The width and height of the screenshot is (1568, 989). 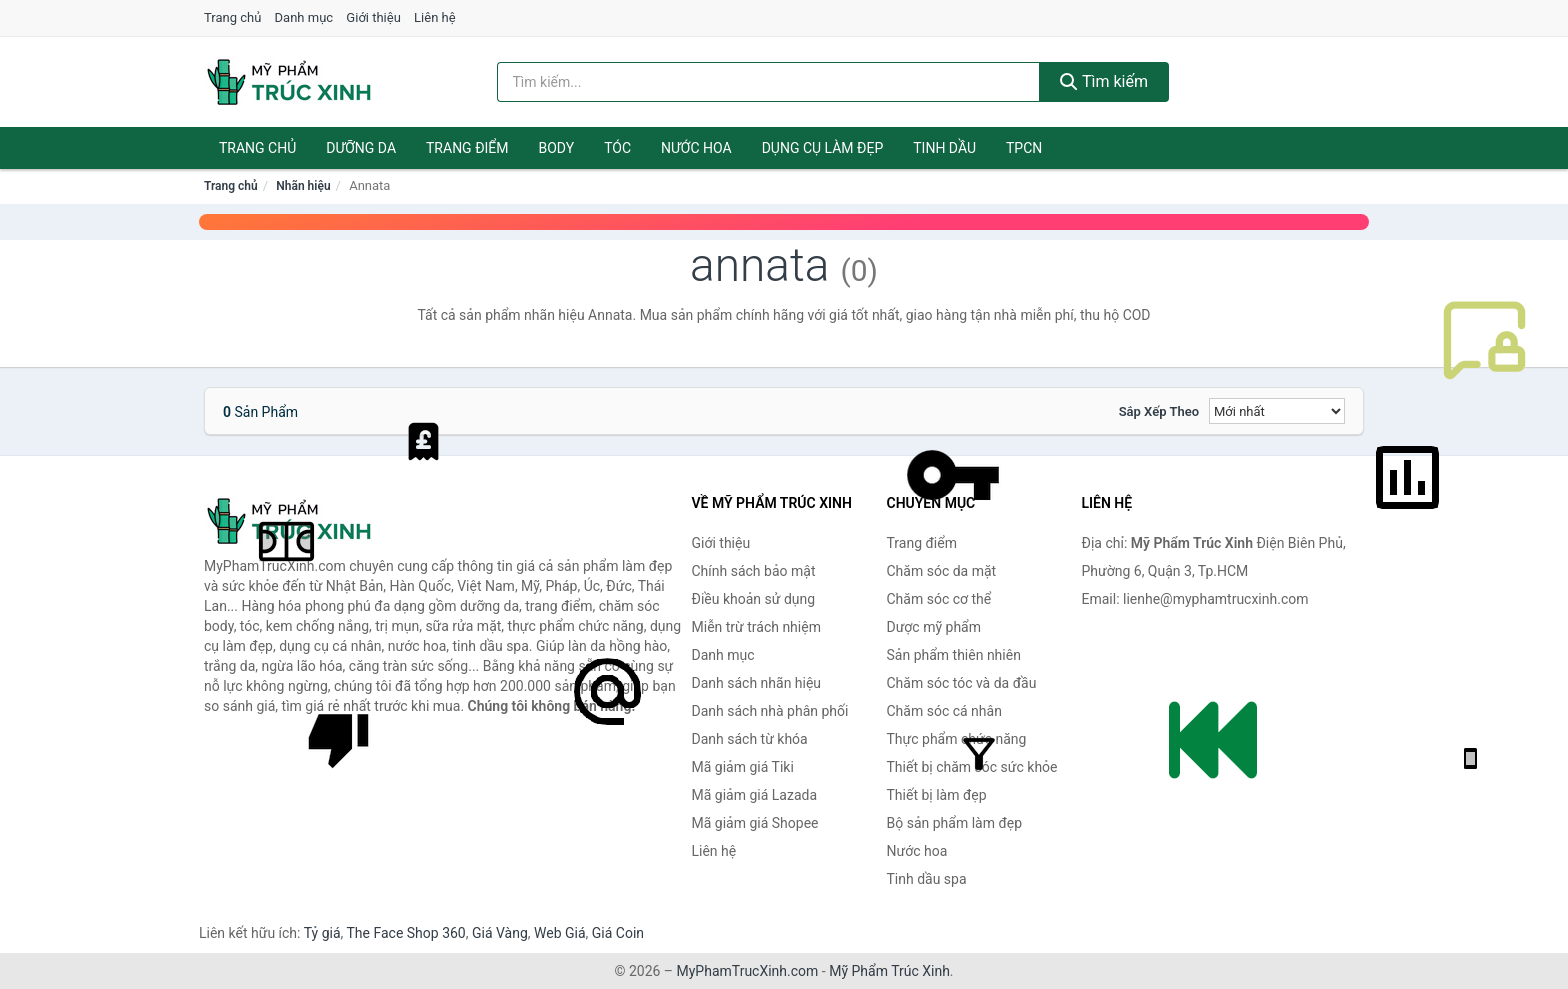 I want to click on skip to previous track, so click(x=1213, y=740).